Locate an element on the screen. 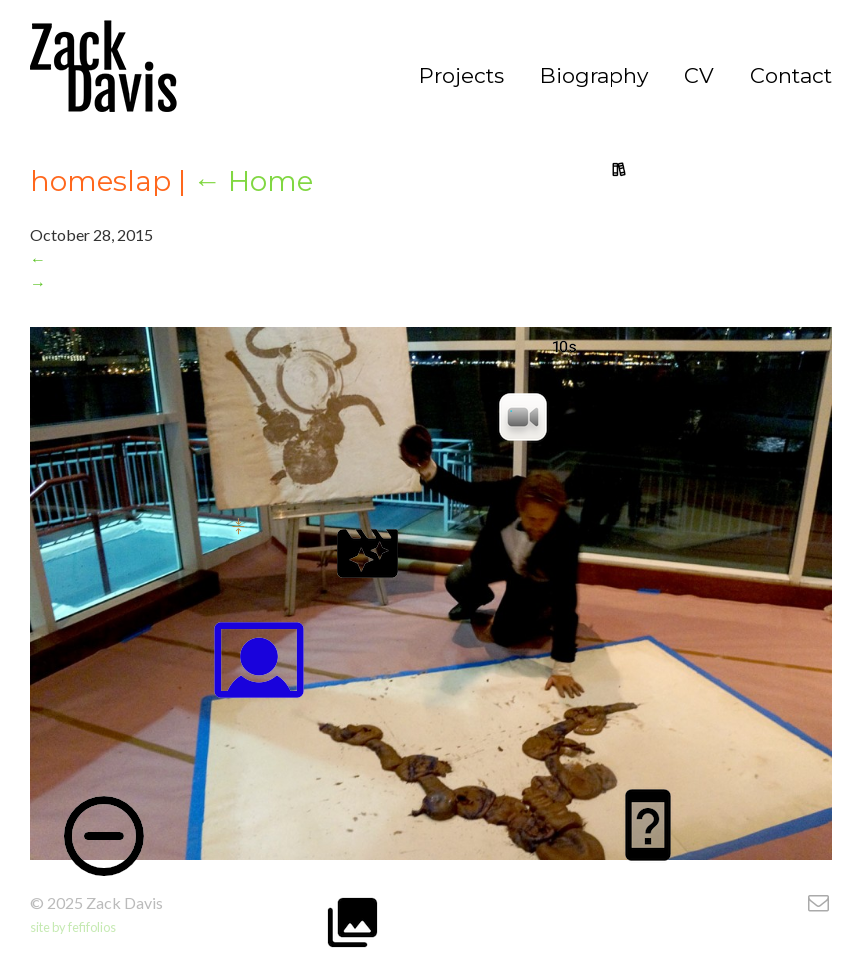 Image resolution: width=862 pixels, height=960 pixels. access your library or book collection is located at coordinates (618, 169).